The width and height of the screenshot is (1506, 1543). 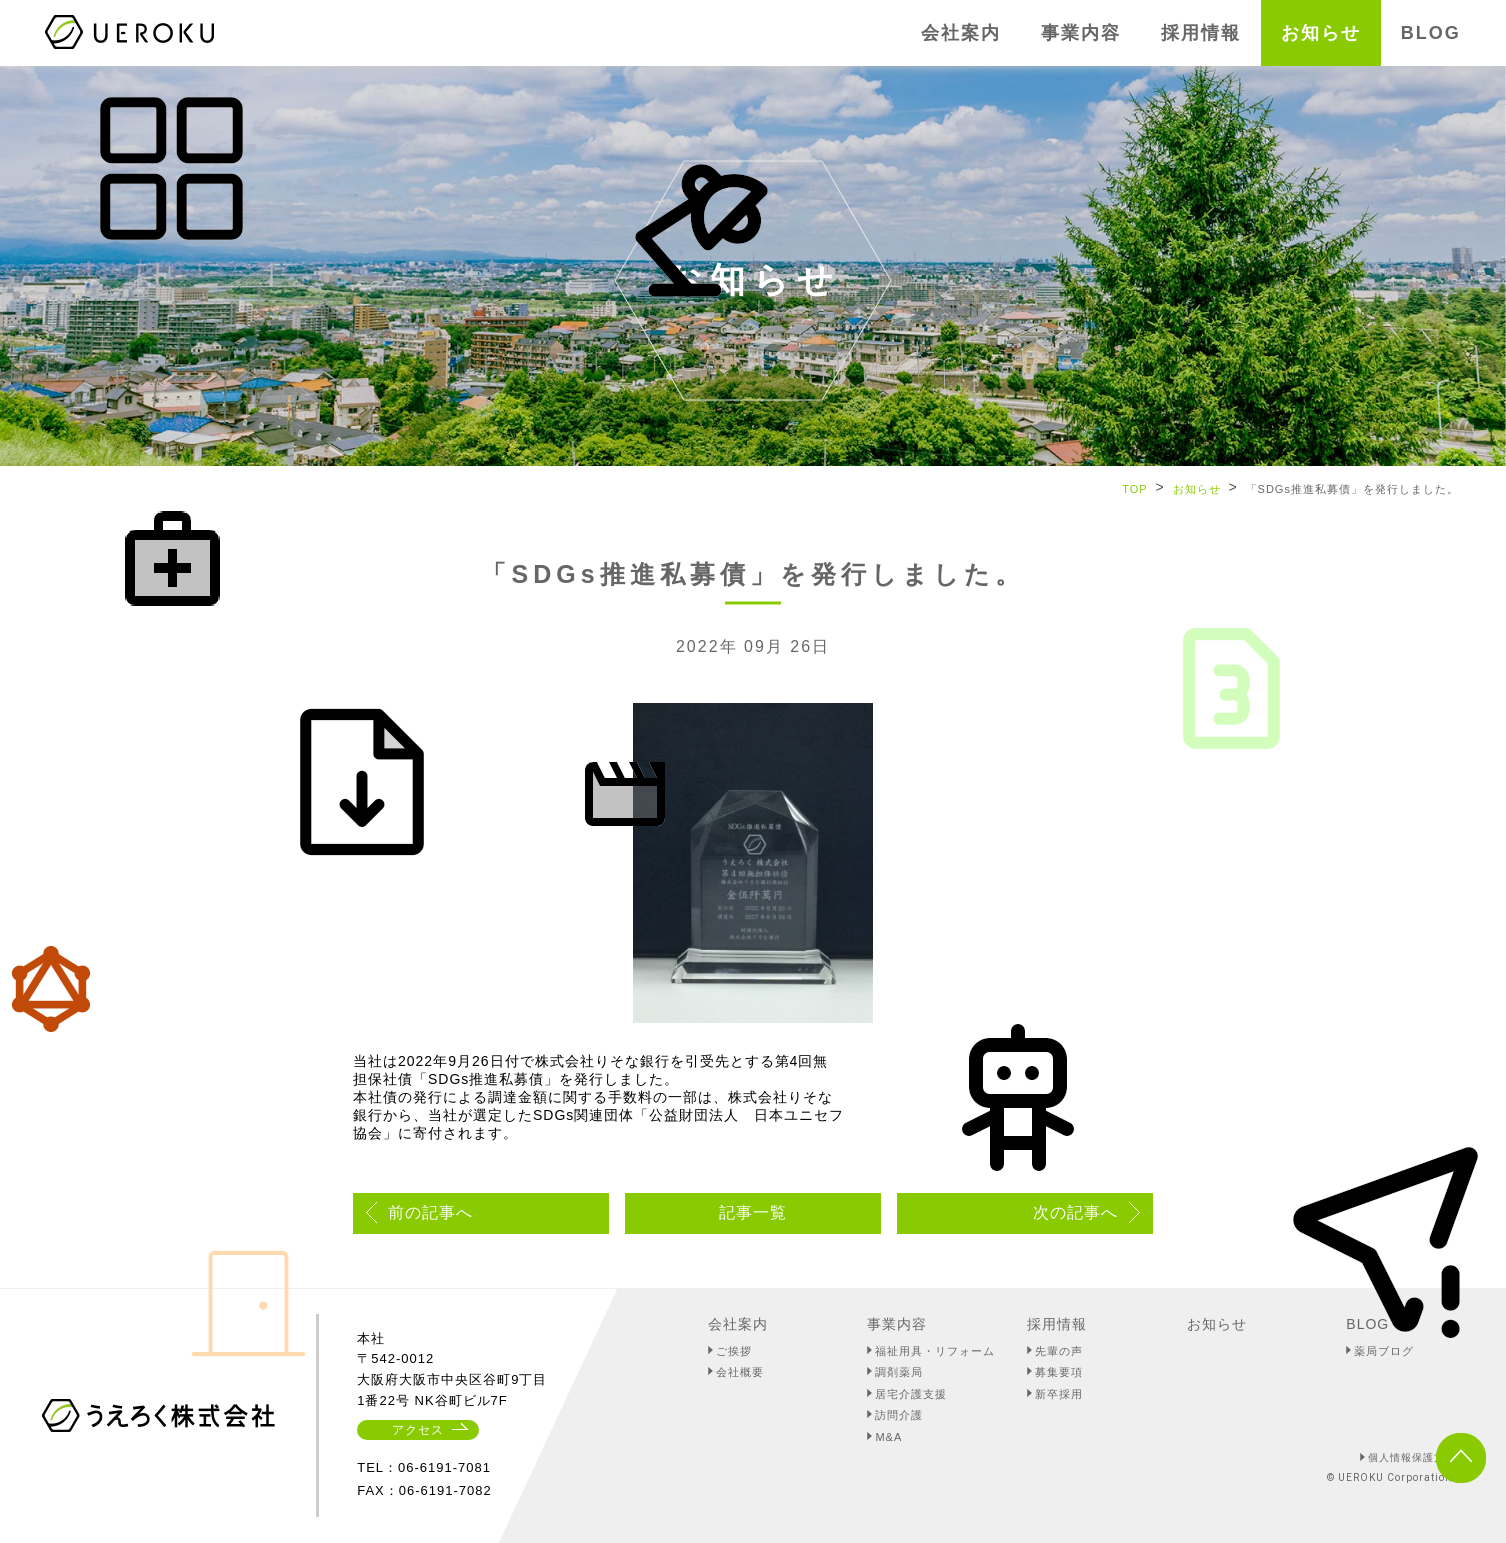 What do you see at coordinates (1387, 1238) in the screenshot?
I see `location alert or warning` at bounding box center [1387, 1238].